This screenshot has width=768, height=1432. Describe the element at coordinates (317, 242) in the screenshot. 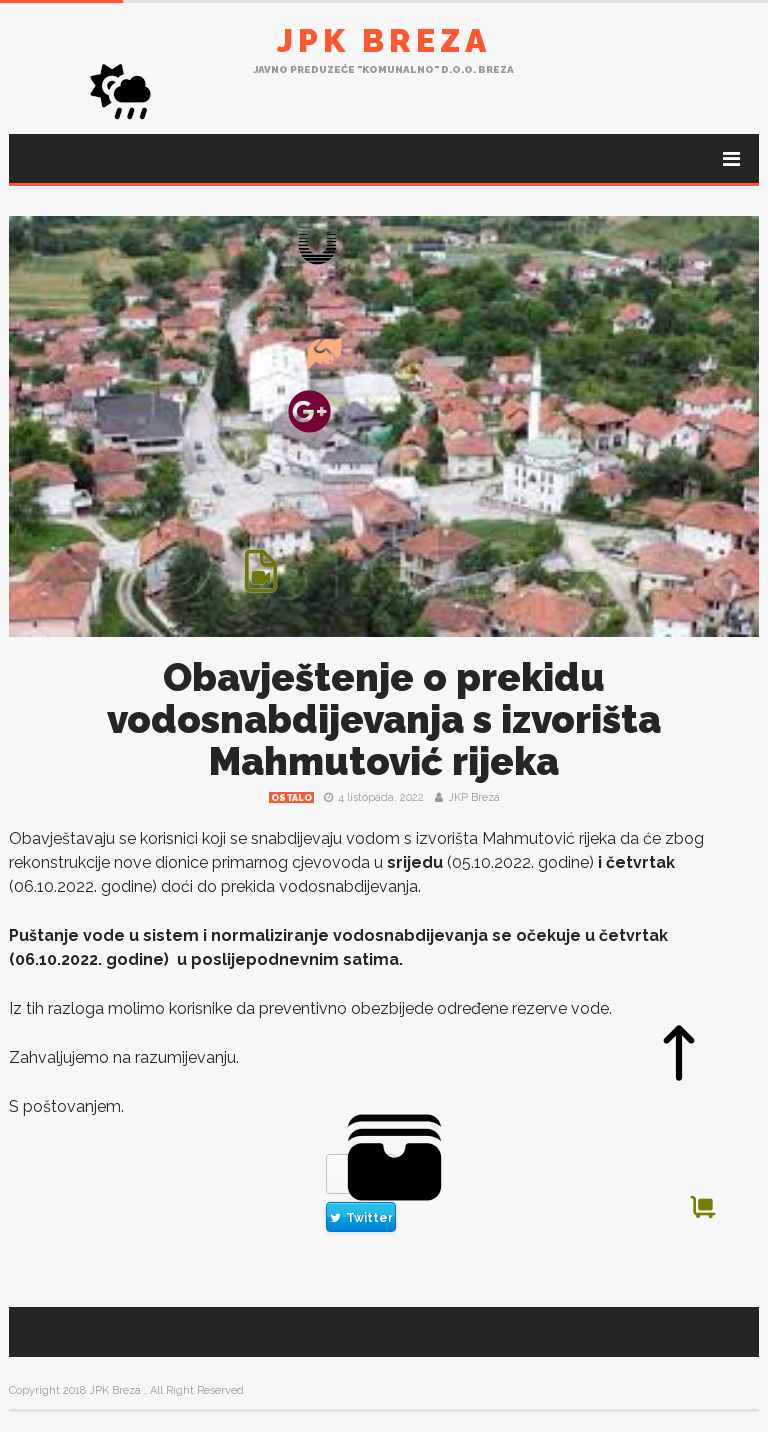

I see `uniregistry brand logo` at that location.